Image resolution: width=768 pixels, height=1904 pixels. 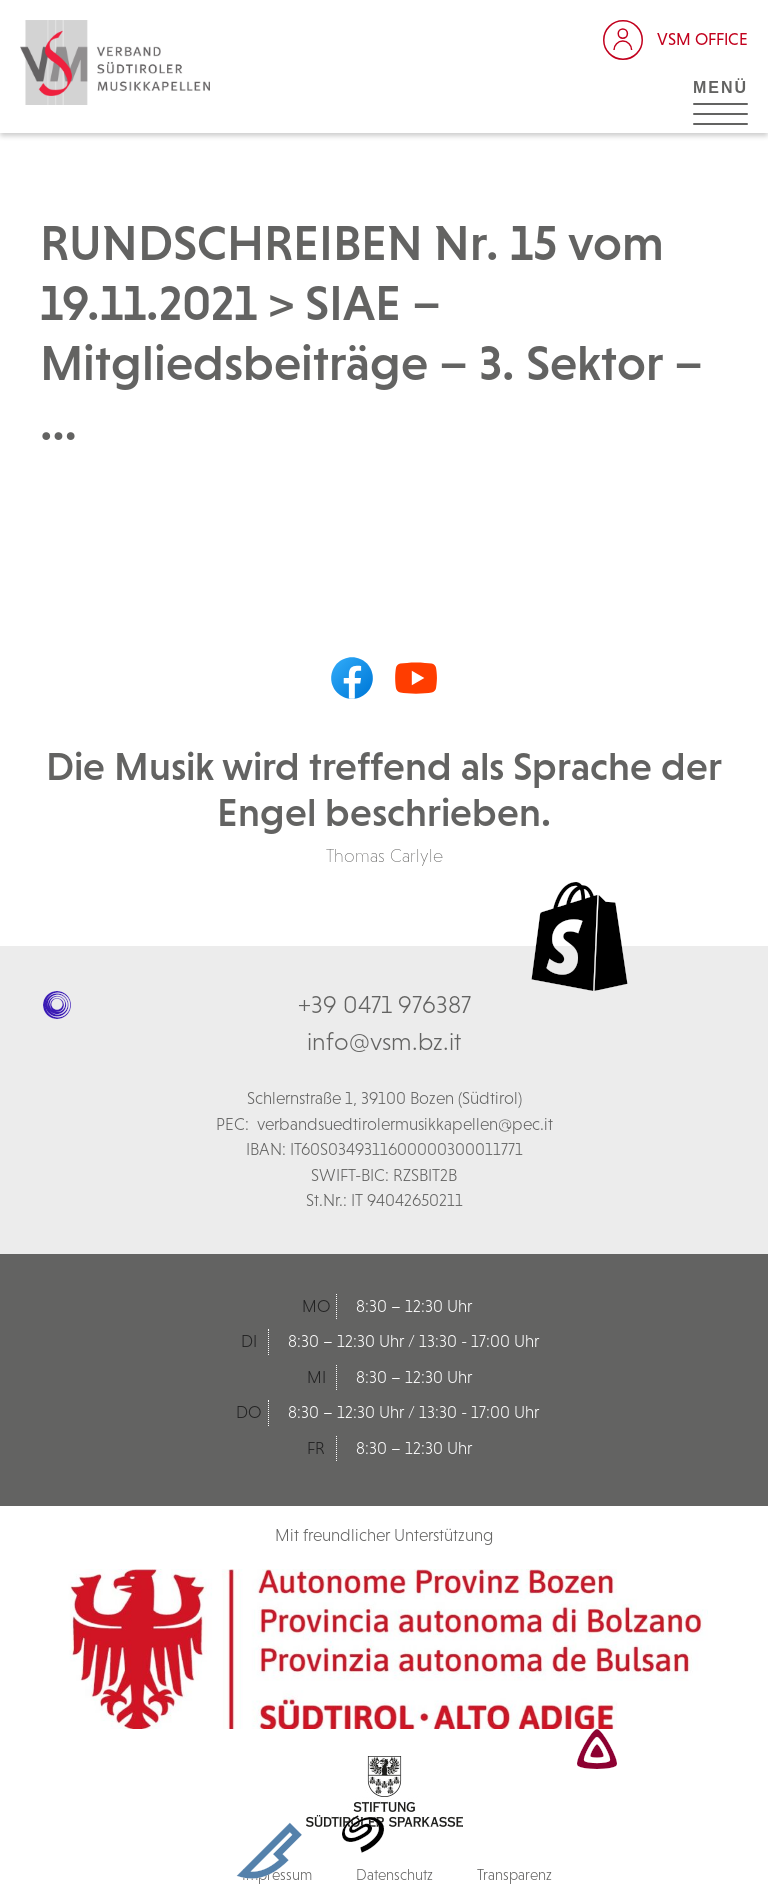 What do you see at coordinates (270, 1851) in the screenshot?
I see `slice or cut selected elements` at bounding box center [270, 1851].